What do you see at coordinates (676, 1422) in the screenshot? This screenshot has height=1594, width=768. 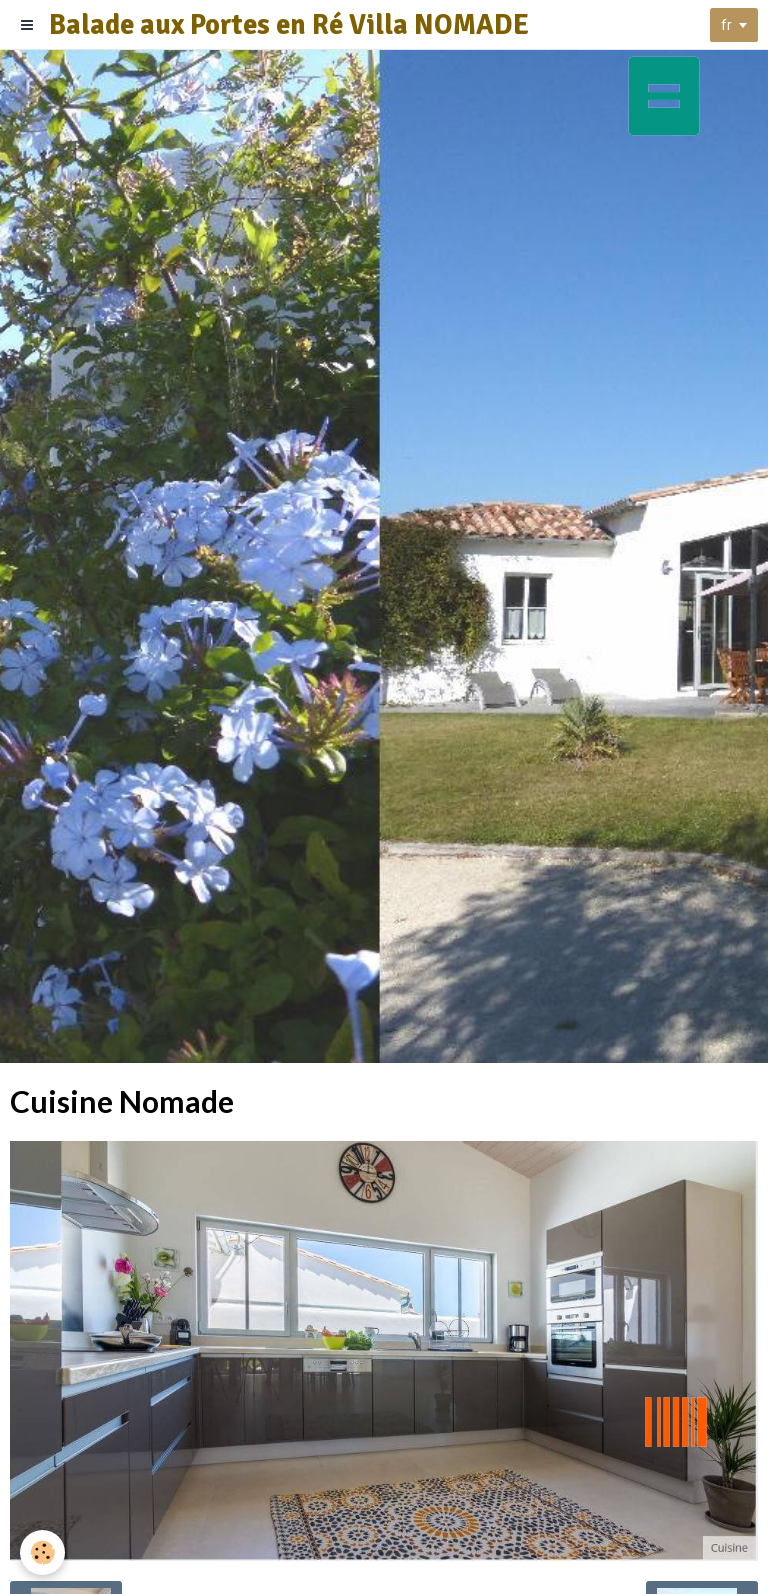 I see `scan a barcode` at bounding box center [676, 1422].